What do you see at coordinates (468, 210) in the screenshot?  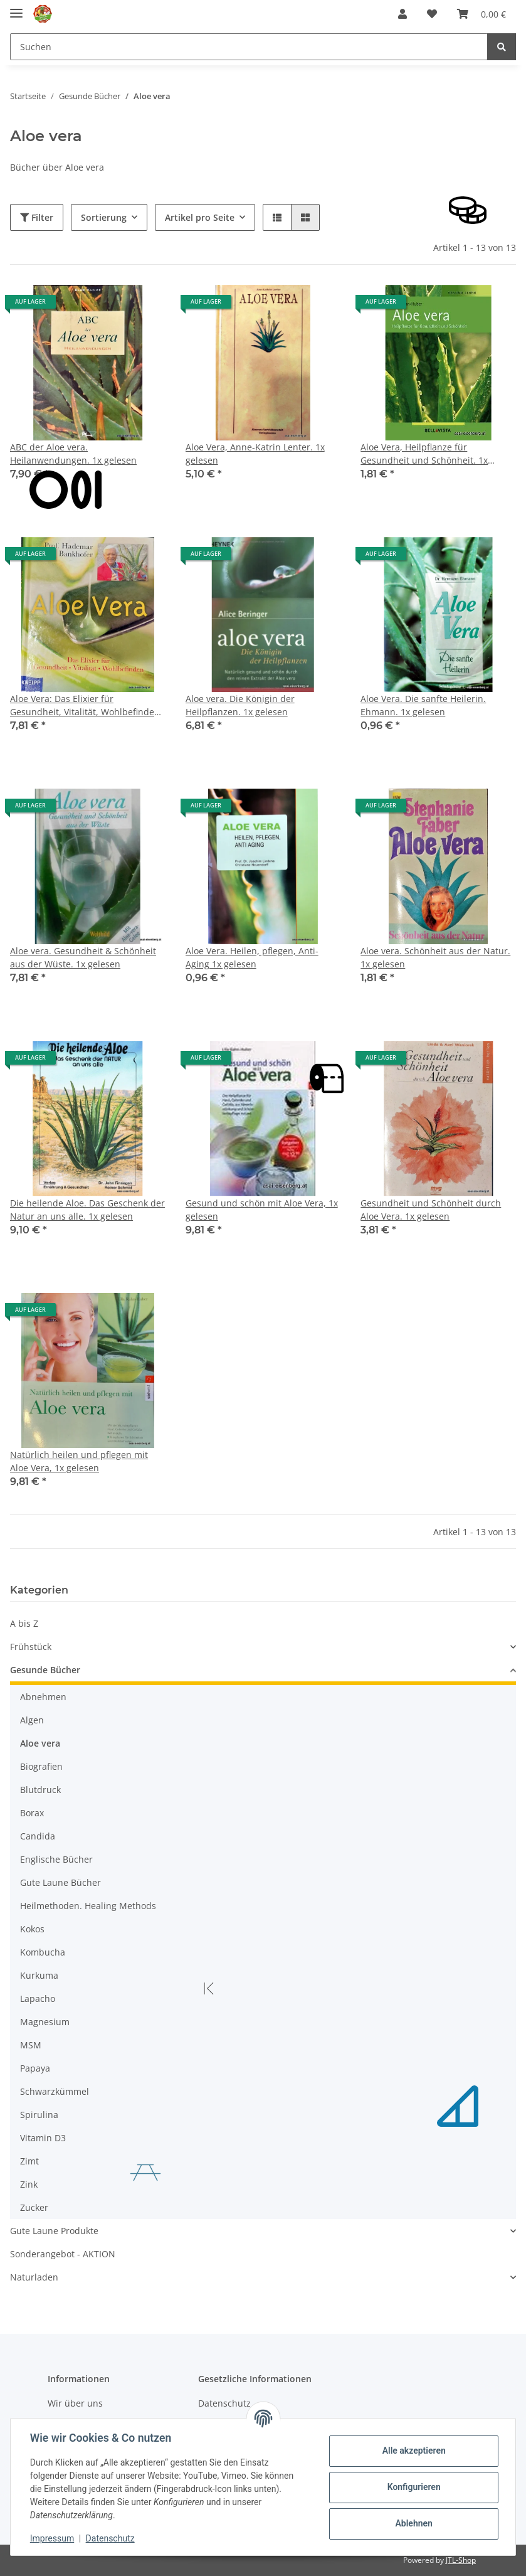 I see `view your coin balance or currency` at bounding box center [468, 210].